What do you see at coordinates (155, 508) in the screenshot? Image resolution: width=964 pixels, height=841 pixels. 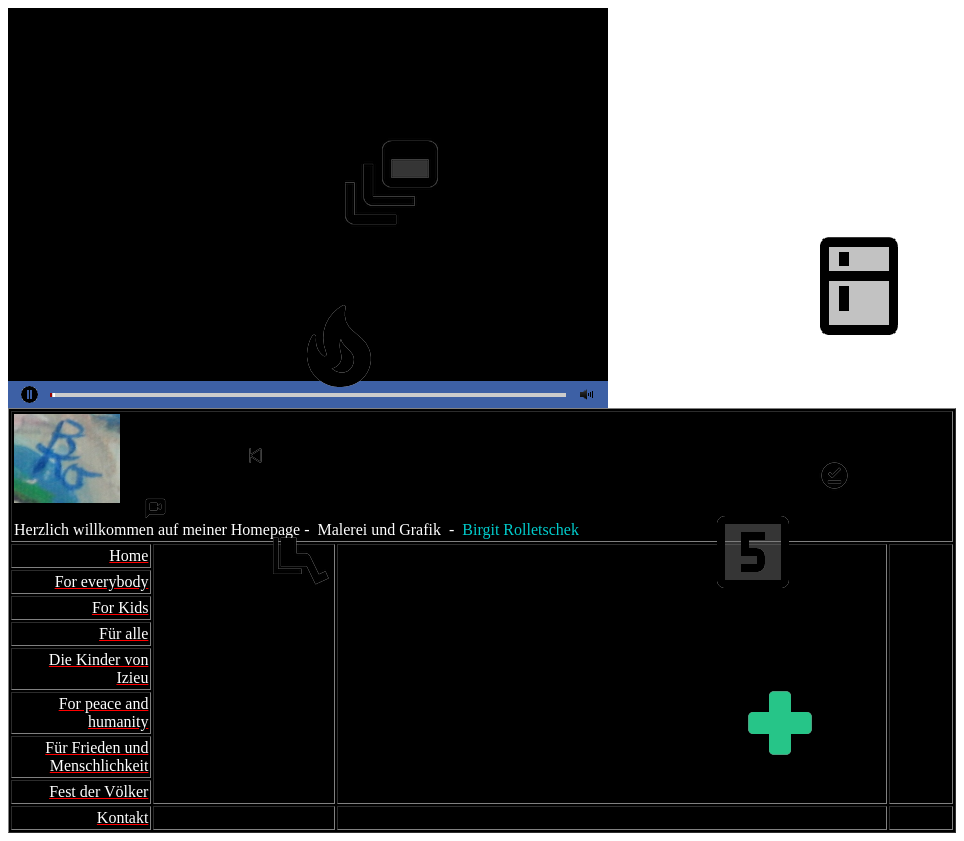 I see `start a video chat` at bounding box center [155, 508].